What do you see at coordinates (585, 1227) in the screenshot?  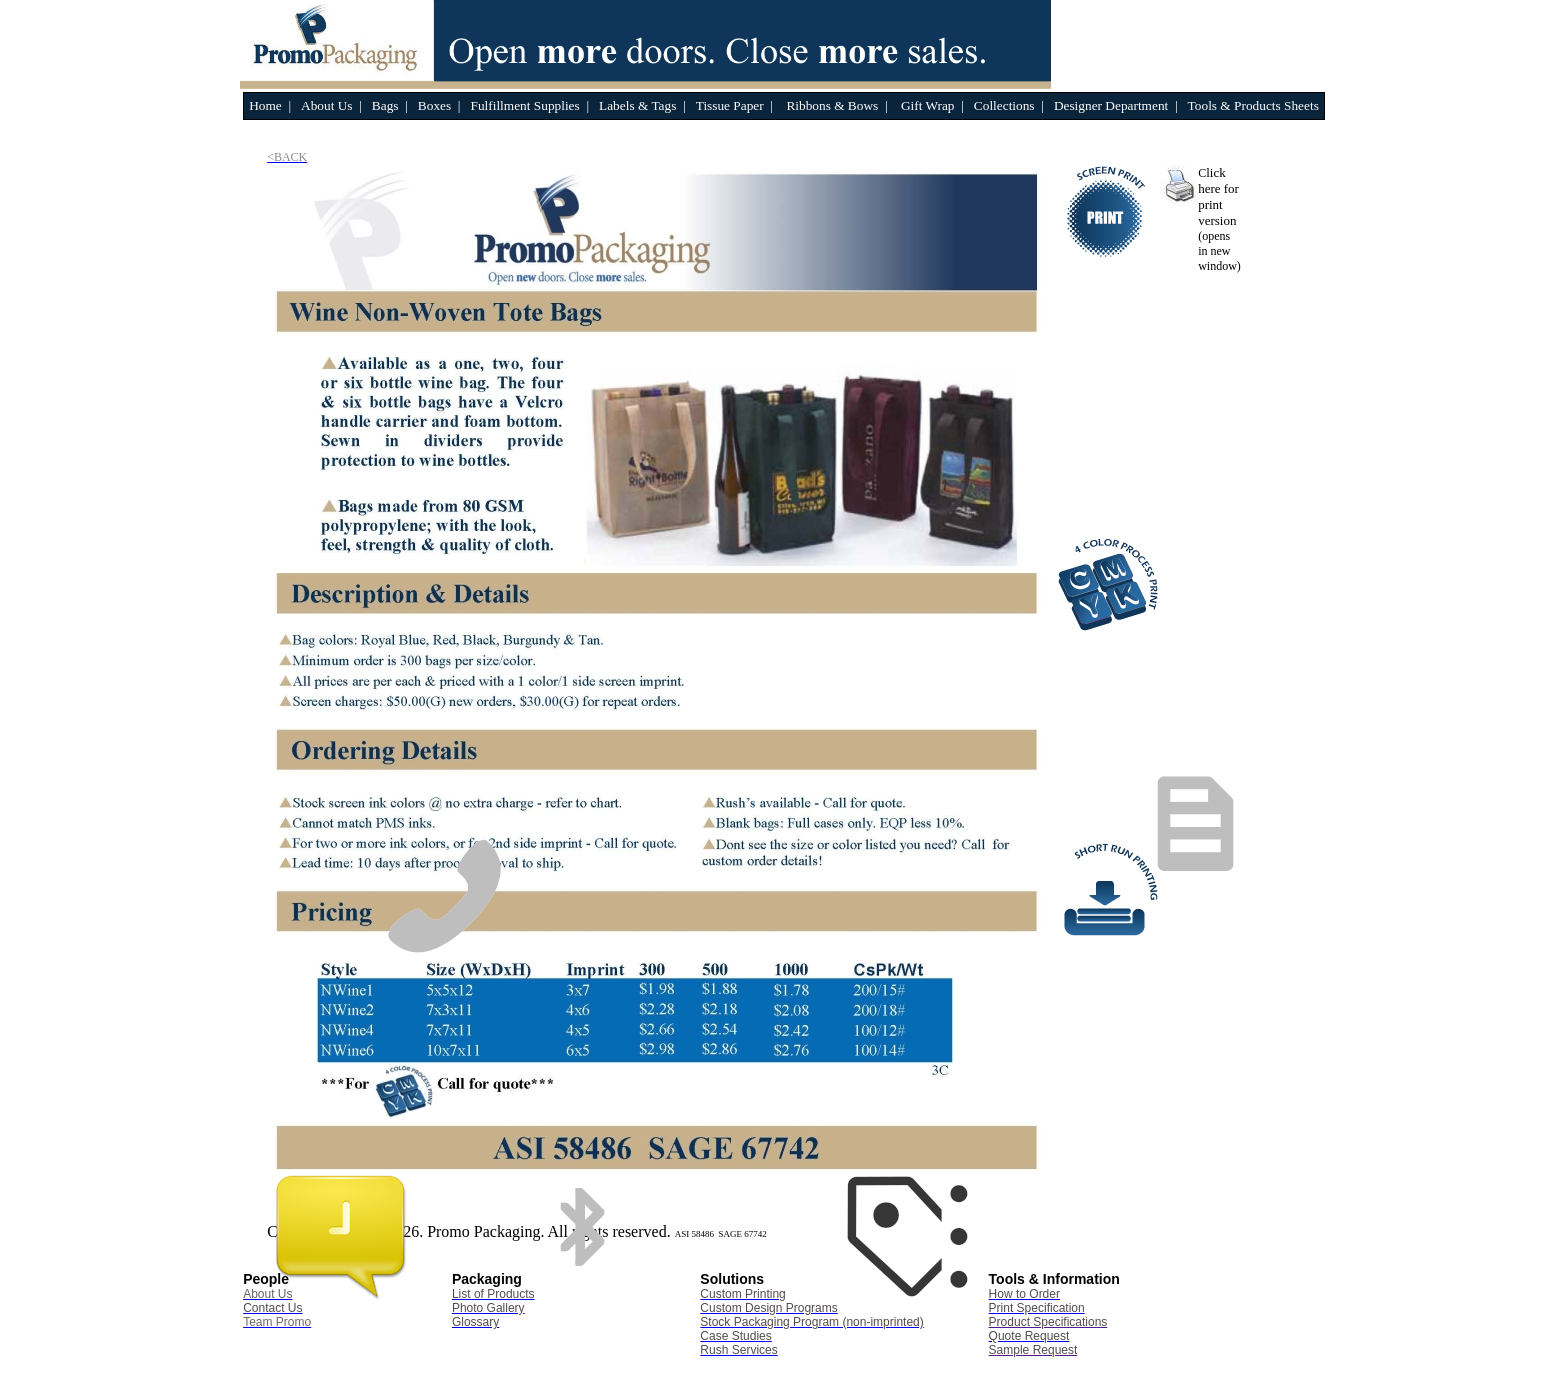 I see `indicates bluetooth is currently active and connected` at bounding box center [585, 1227].